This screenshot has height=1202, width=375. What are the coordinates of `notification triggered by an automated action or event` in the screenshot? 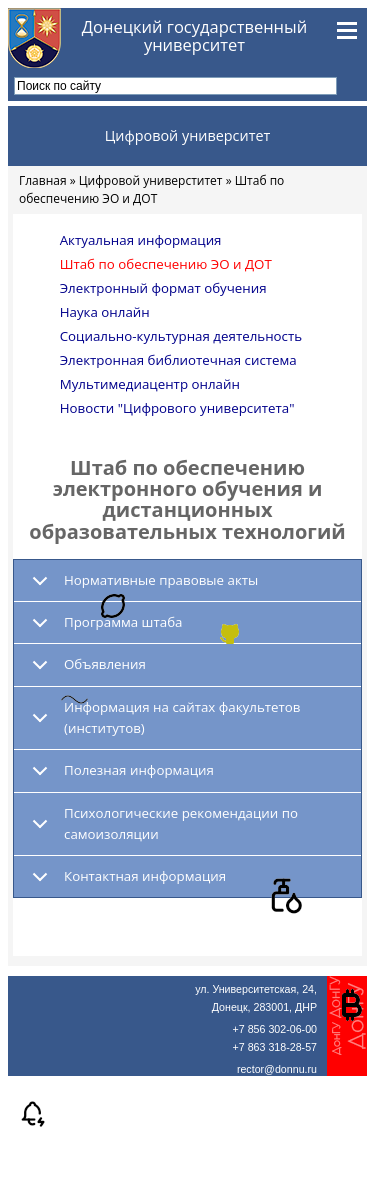 It's located at (32, 1113).